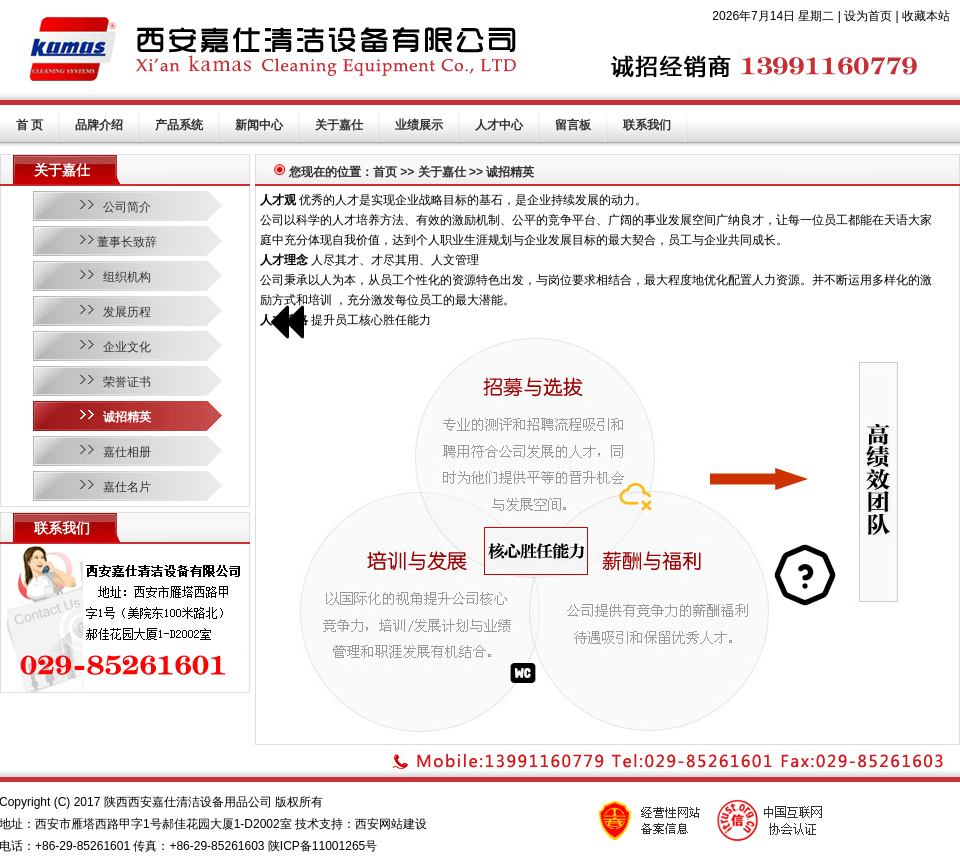 Image resolution: width=960 pixels, height=861 pixels. Describe the element at coordinates (289, 322) in the screenshot. I see `skip to previous track or beginning` at that location.